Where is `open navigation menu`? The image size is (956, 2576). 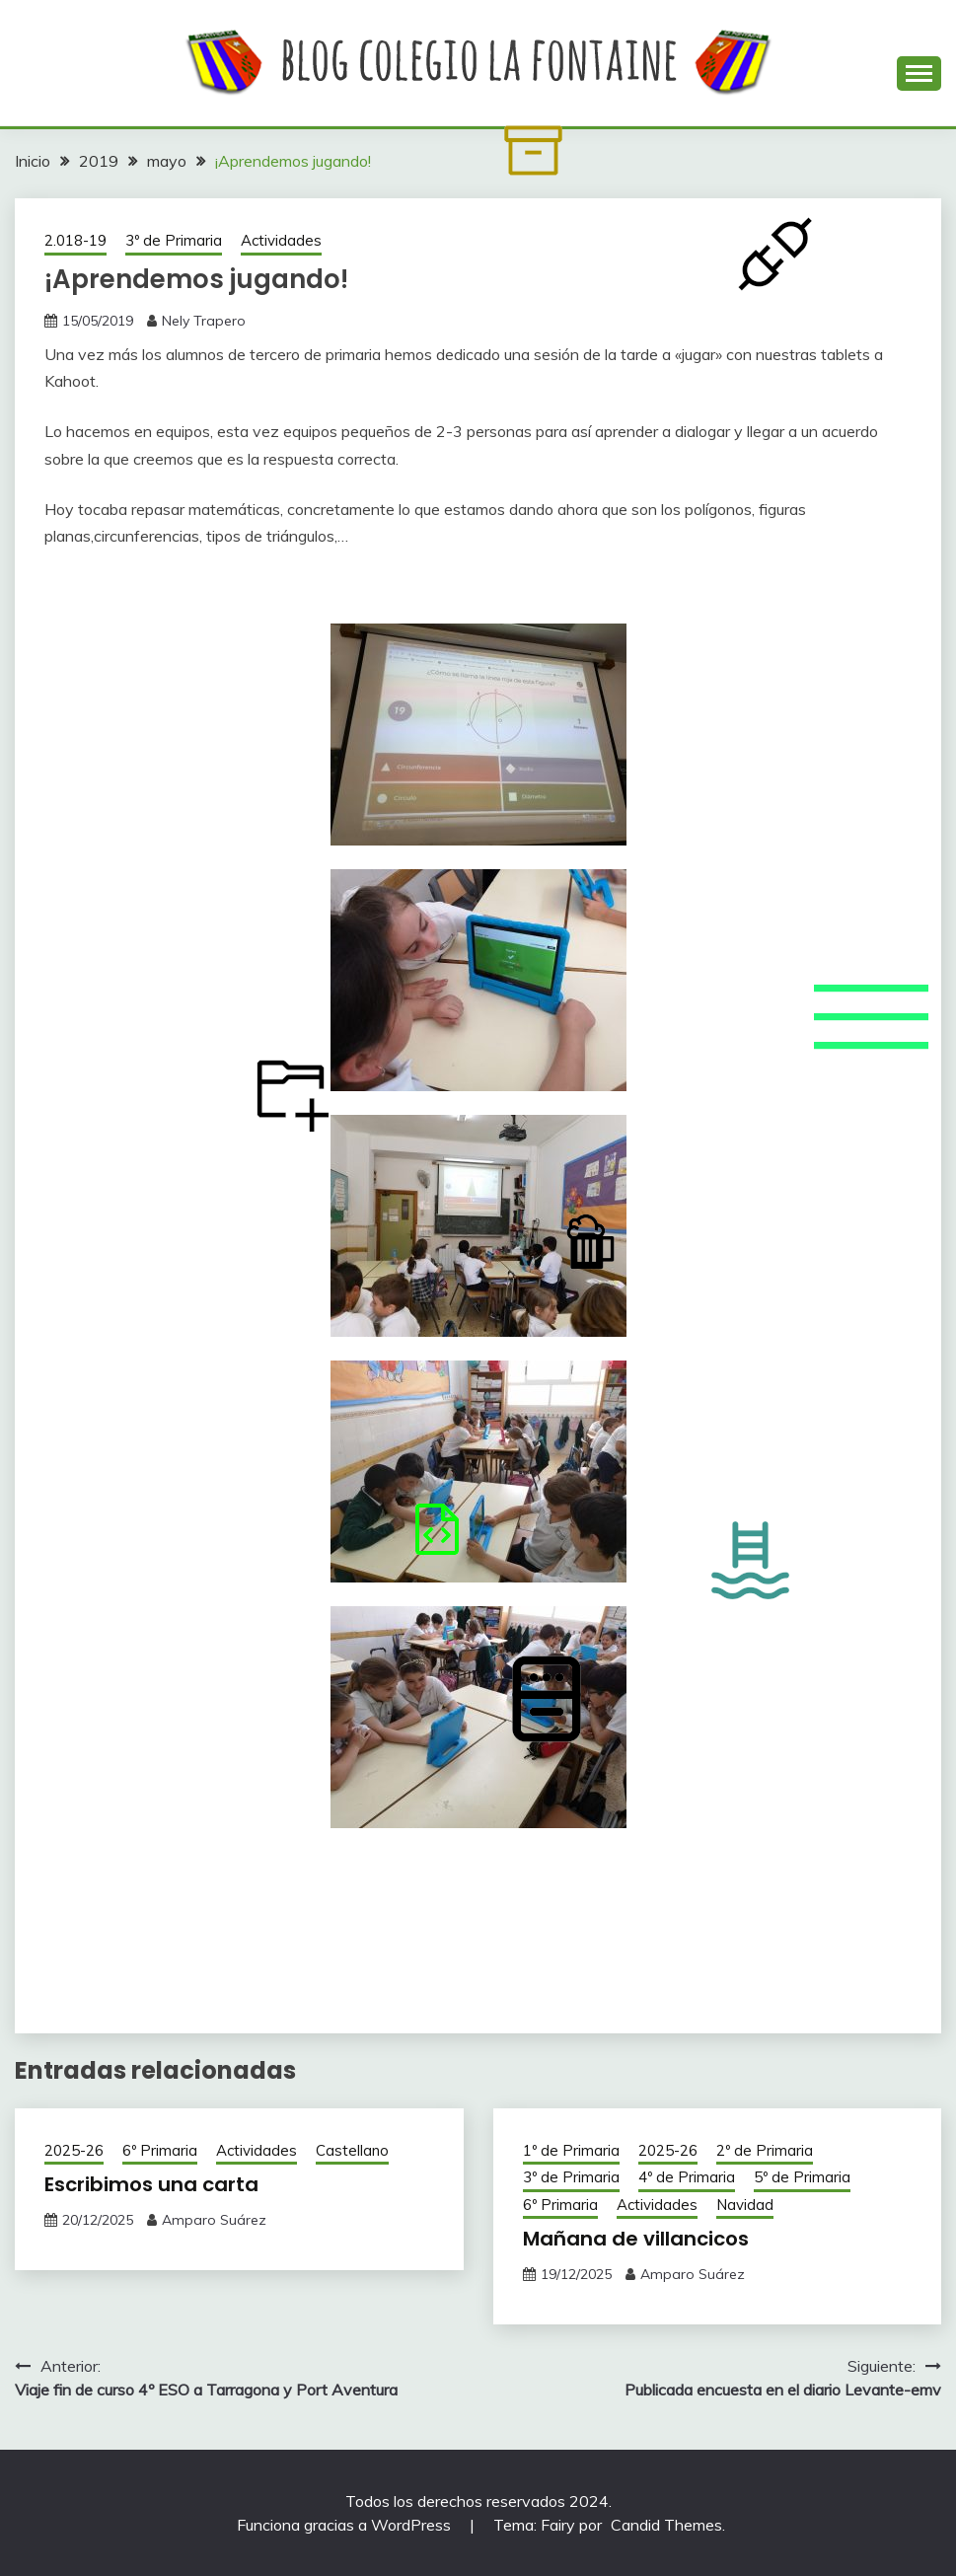
open navigation menu is located at coordinates (871, 1013).